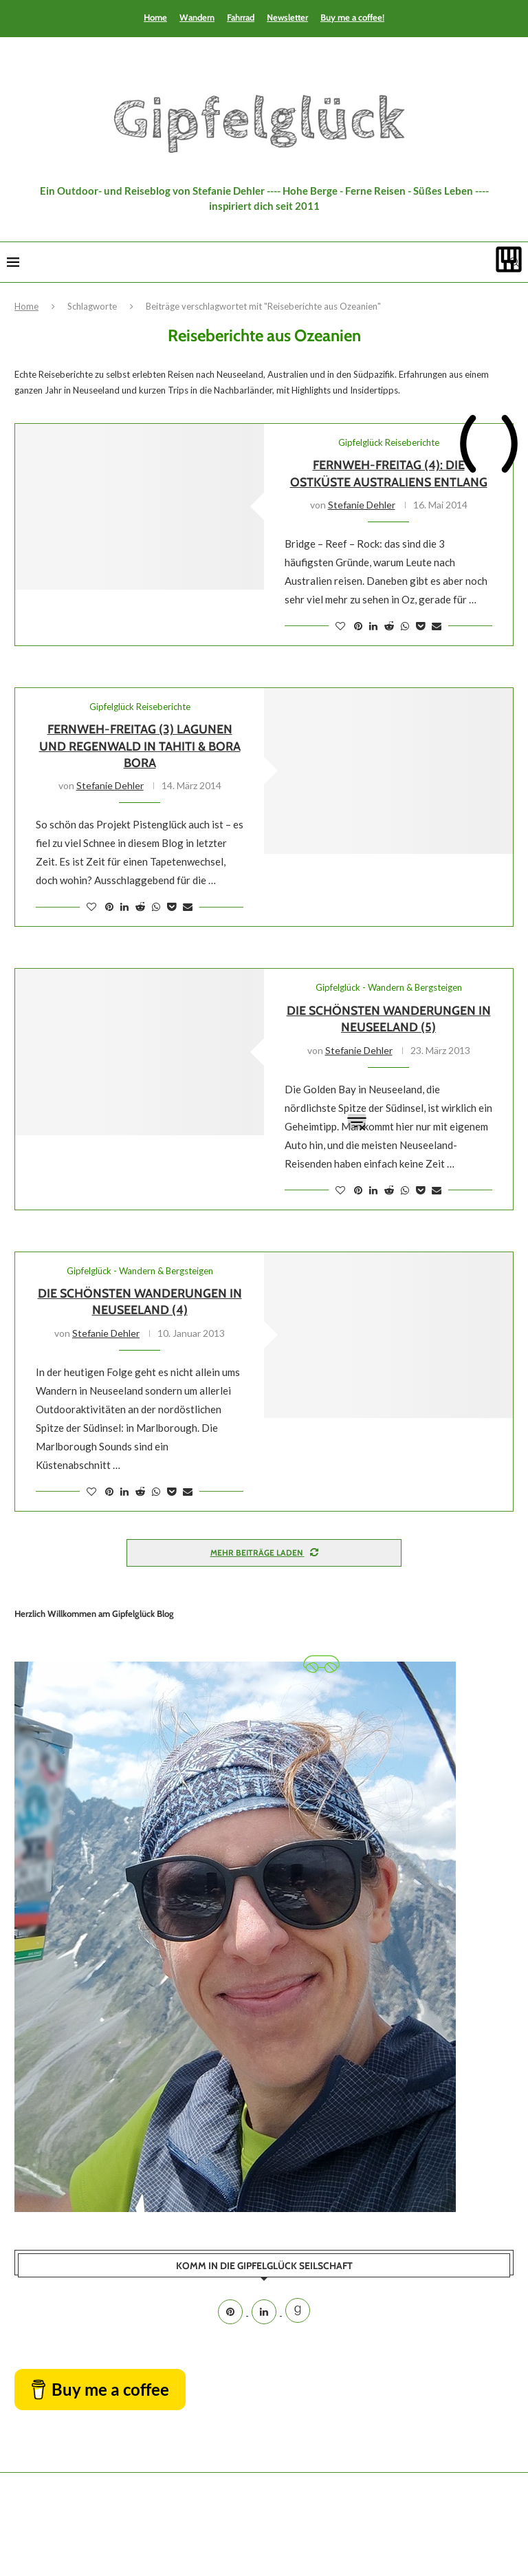 This screenshot has height=2576, width=528. I want to click on clear all active filters, so click(357, 1121).